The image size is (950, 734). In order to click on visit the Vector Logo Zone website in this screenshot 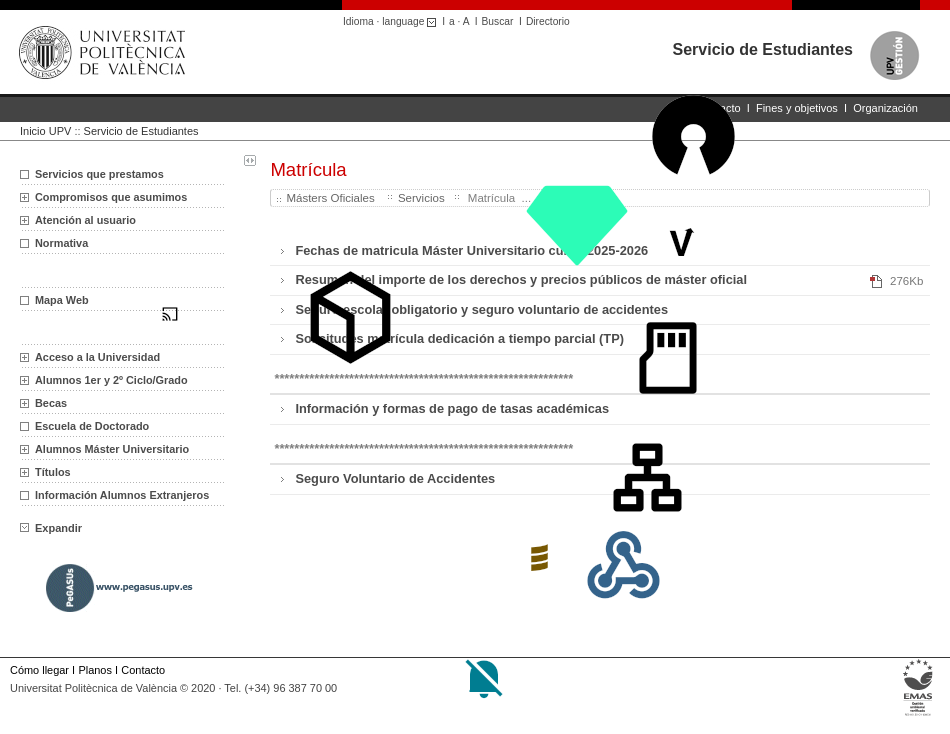, I will do `click(682, 242)`.